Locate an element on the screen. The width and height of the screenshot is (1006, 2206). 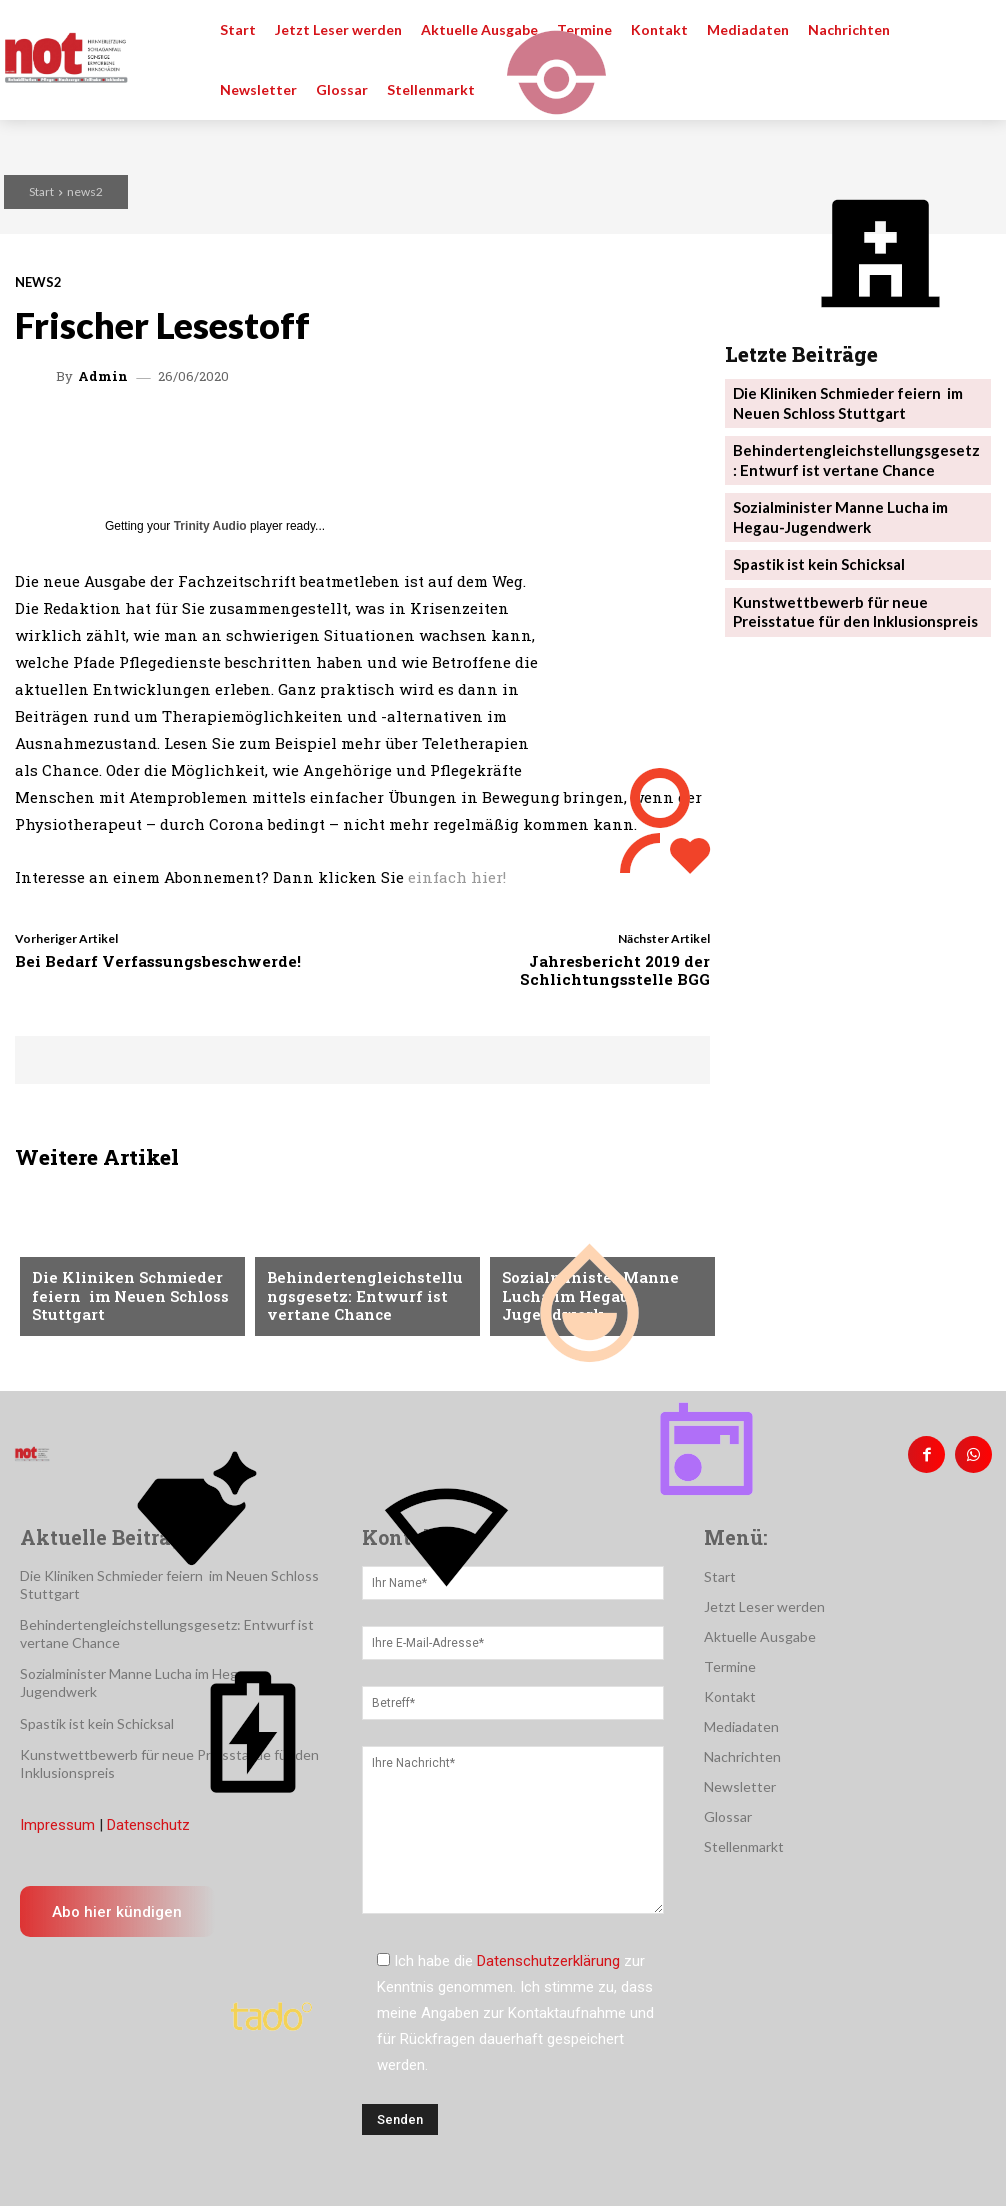
battery charging status indicator is located at coordinates (253, 1732).